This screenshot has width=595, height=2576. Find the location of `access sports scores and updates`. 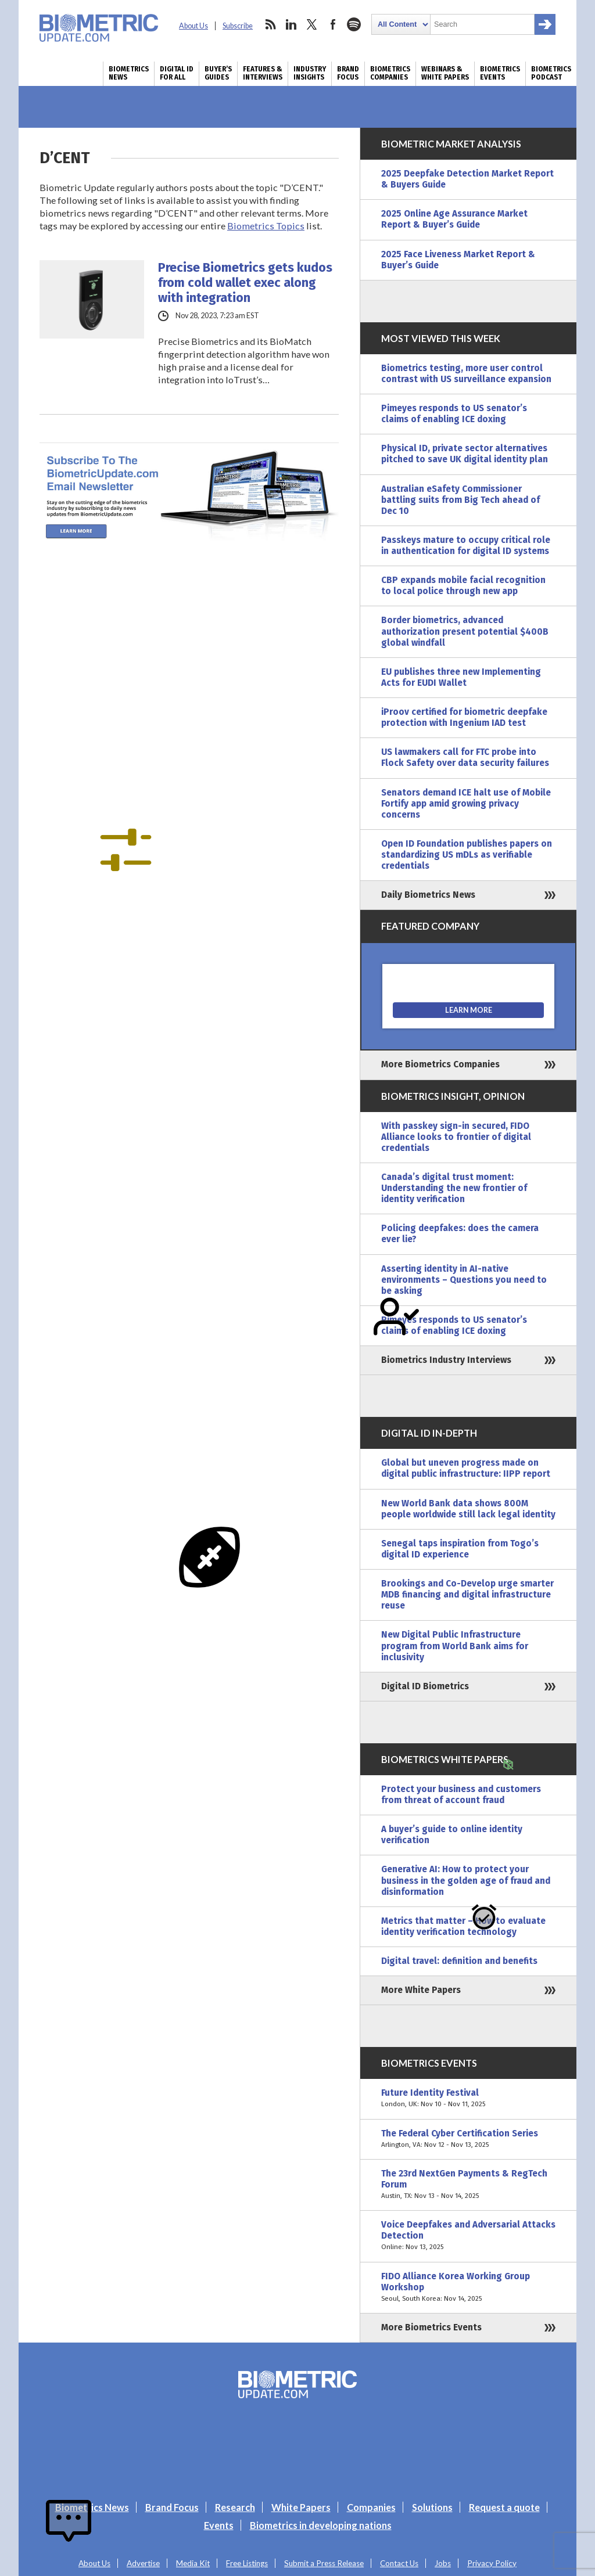

access sports scores and updates is located at coordinates (209, 1557).